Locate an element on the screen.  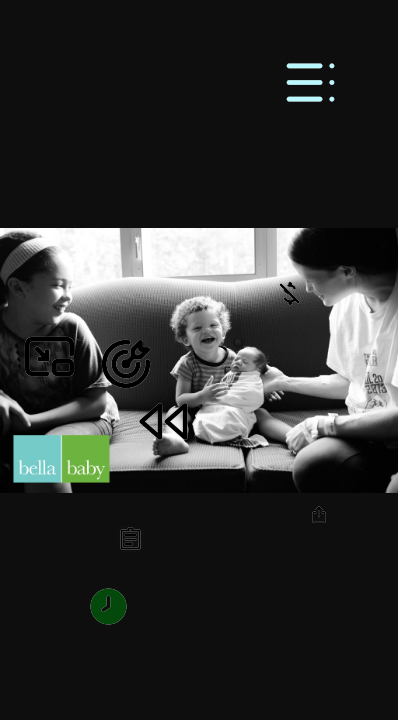
skip to previous track is located at coordinates (164, 421).